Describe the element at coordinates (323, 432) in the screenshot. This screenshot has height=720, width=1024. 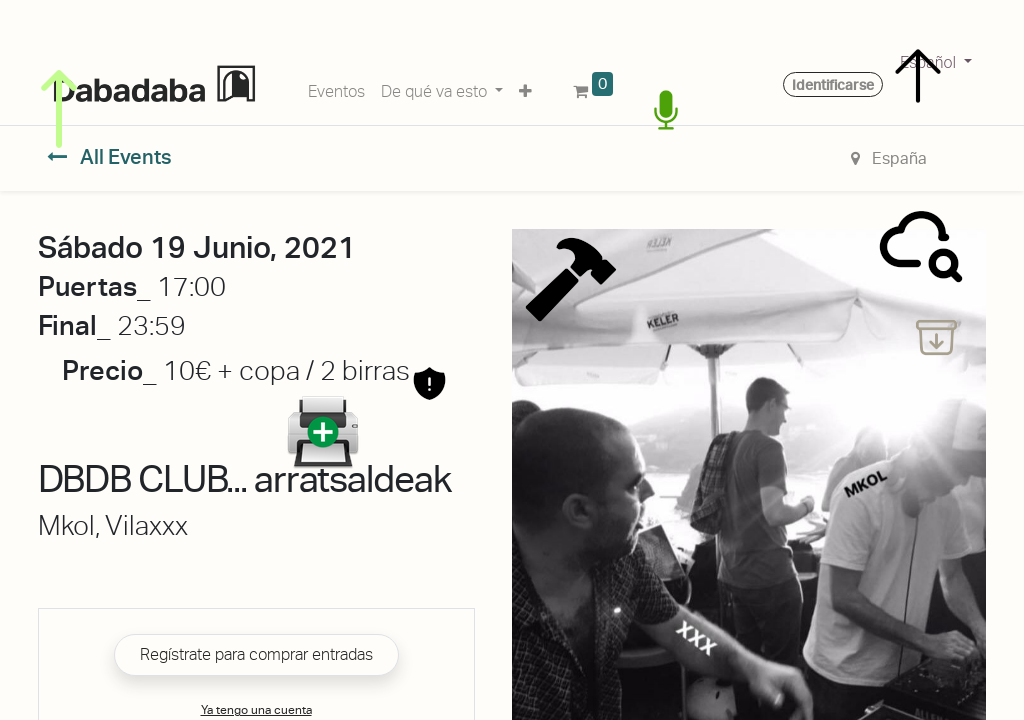
I see `add a new printer to your system` at that location.